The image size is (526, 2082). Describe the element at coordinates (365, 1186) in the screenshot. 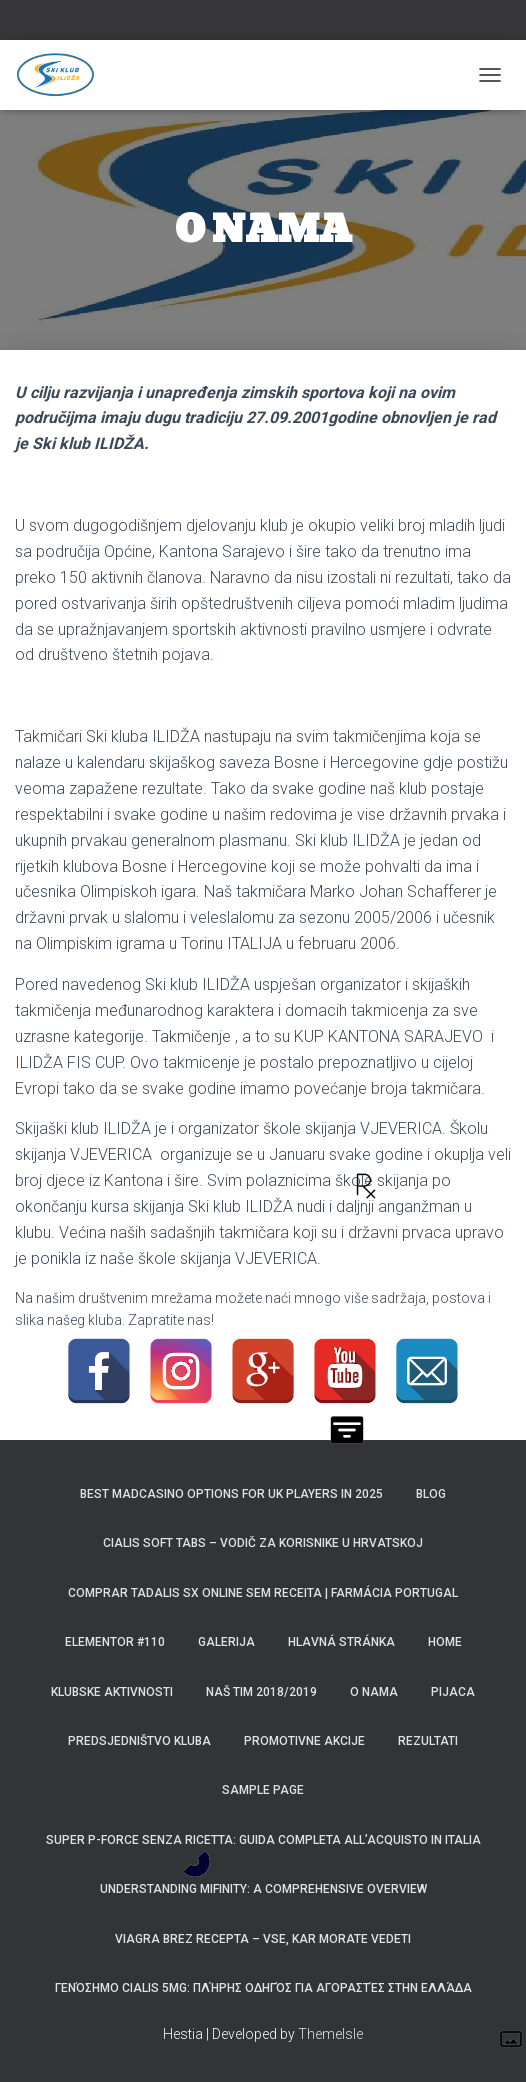

I see `view prescription details` at that location.